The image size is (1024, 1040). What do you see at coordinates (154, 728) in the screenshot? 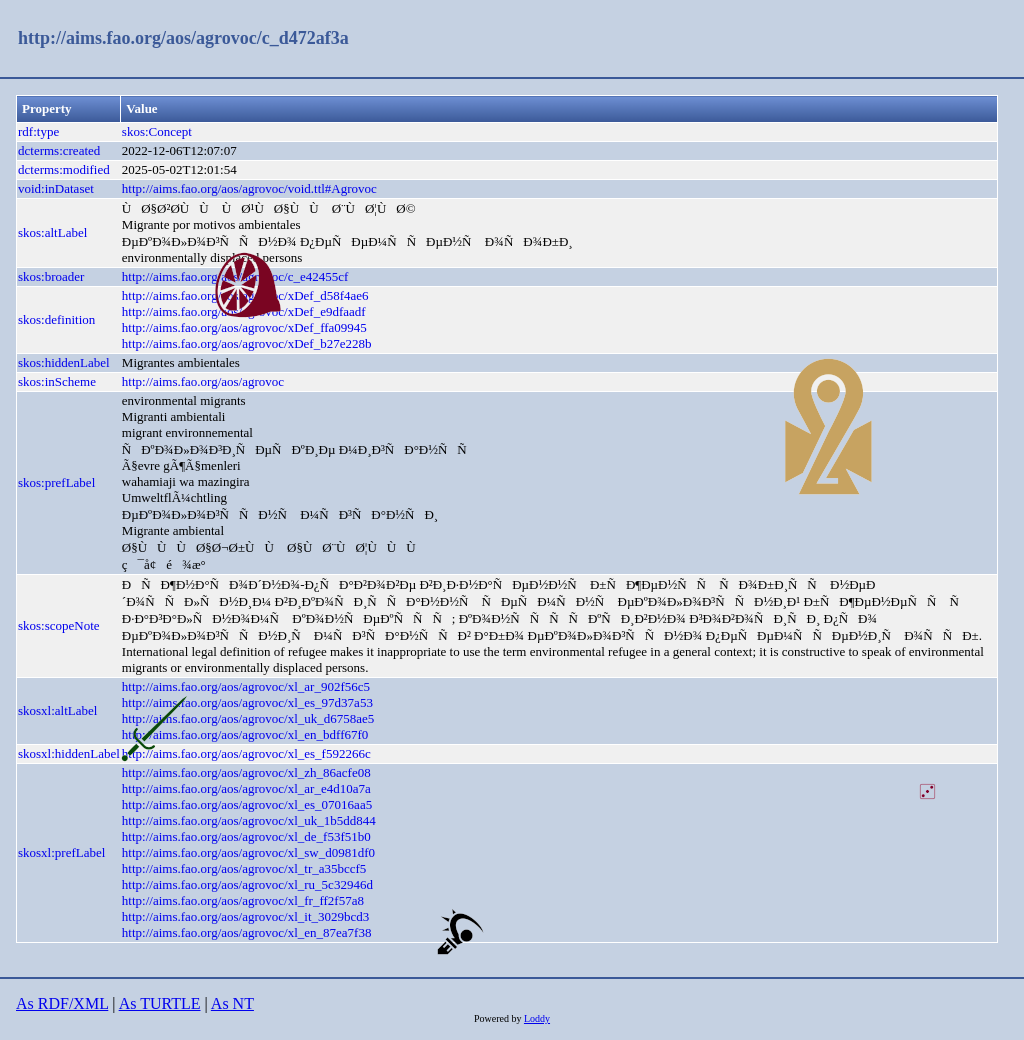
I see `equip a stiletto or dagger weapon` at bounding box center [154, 728].